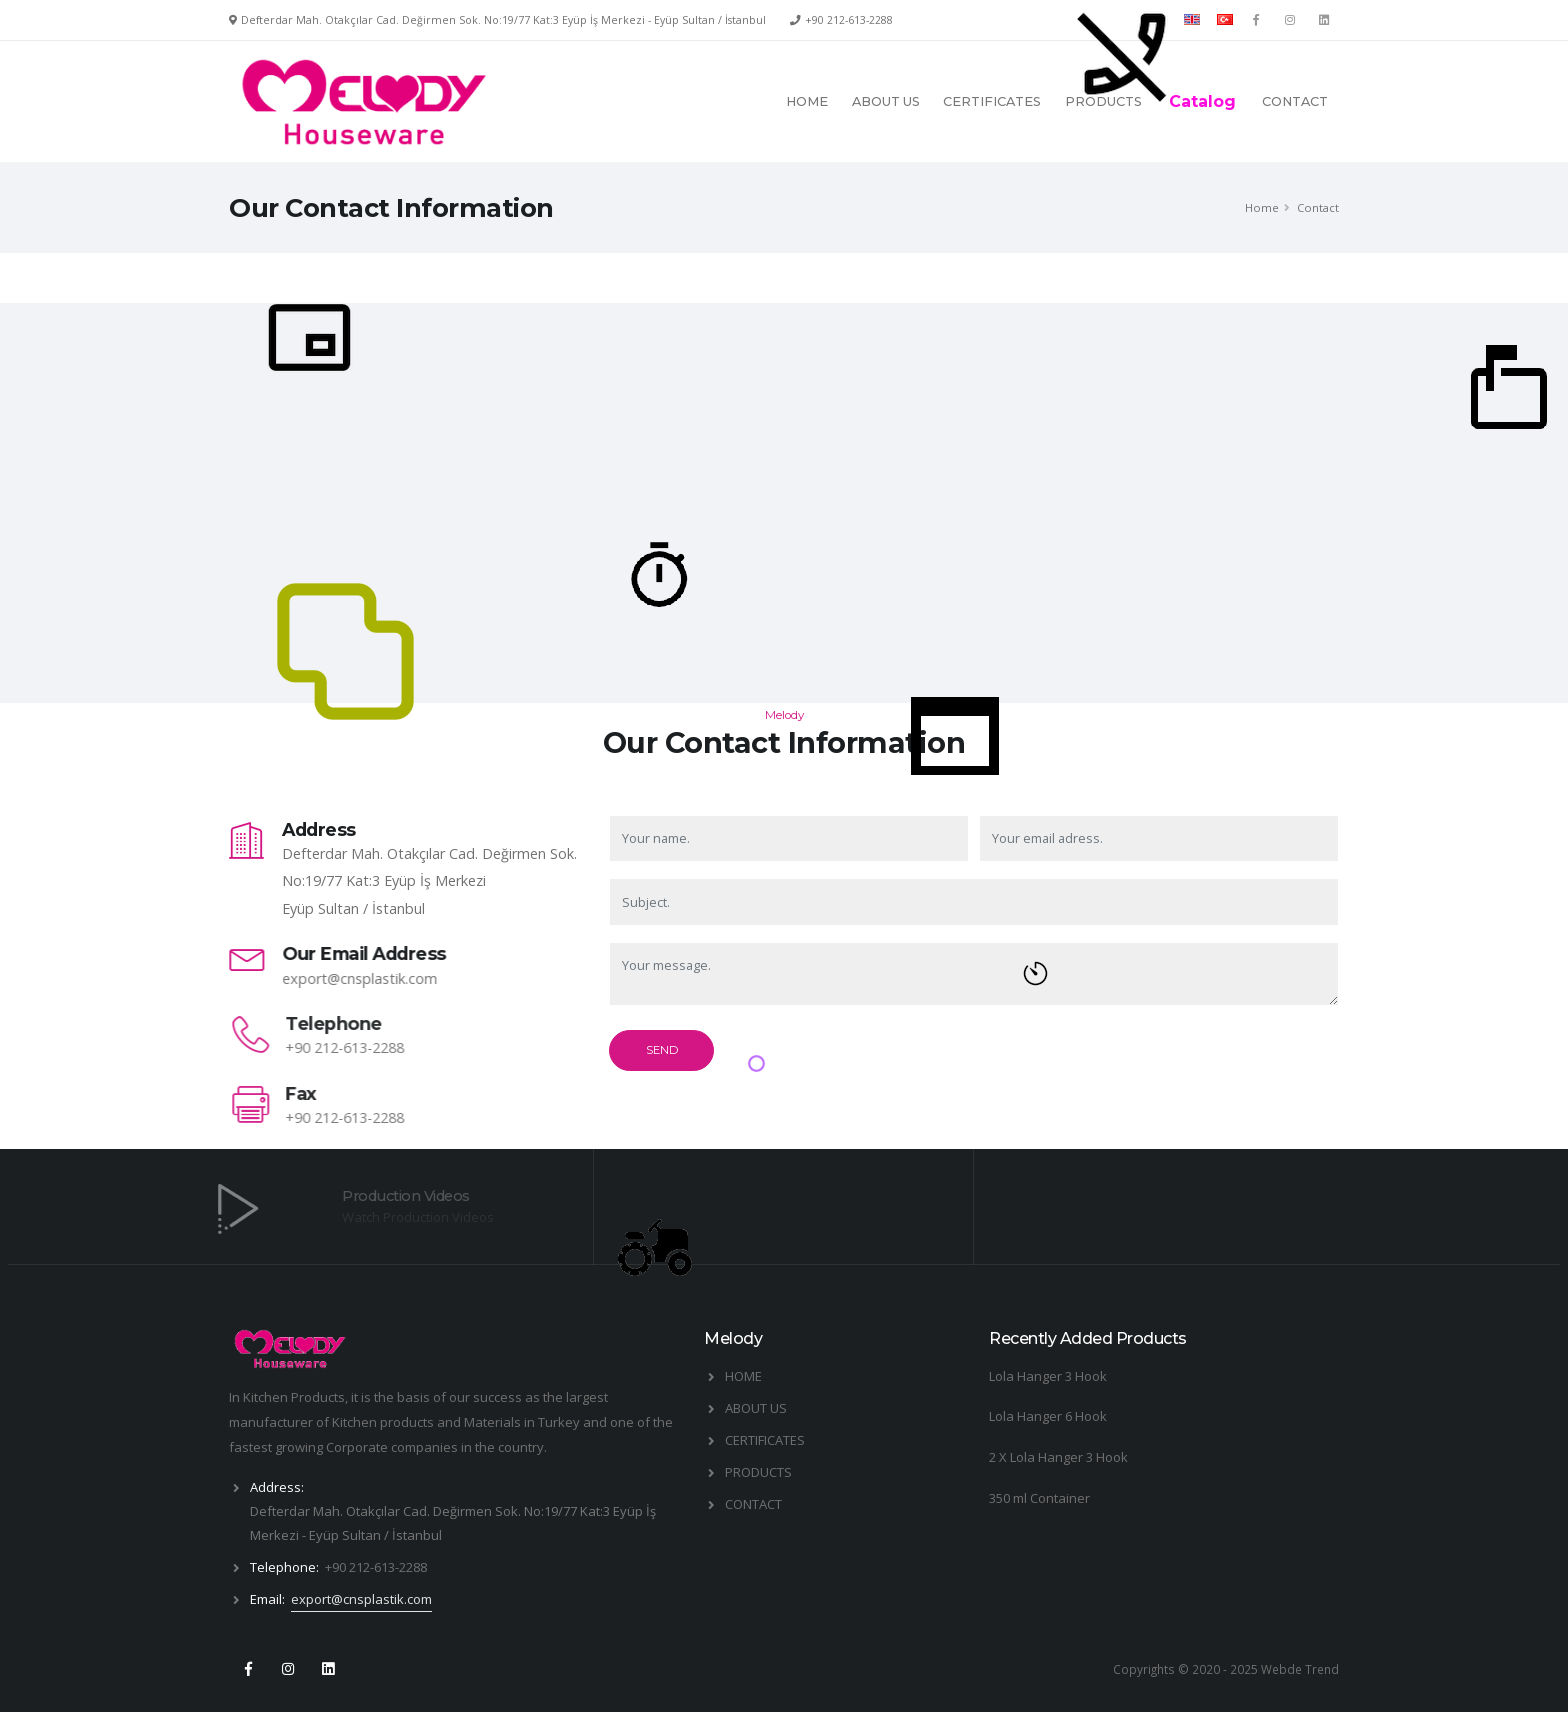  What do you see at coordinates (955, 736) in the screenshot?
I see `open a web page or browser window` at bounding box center [955, 736].